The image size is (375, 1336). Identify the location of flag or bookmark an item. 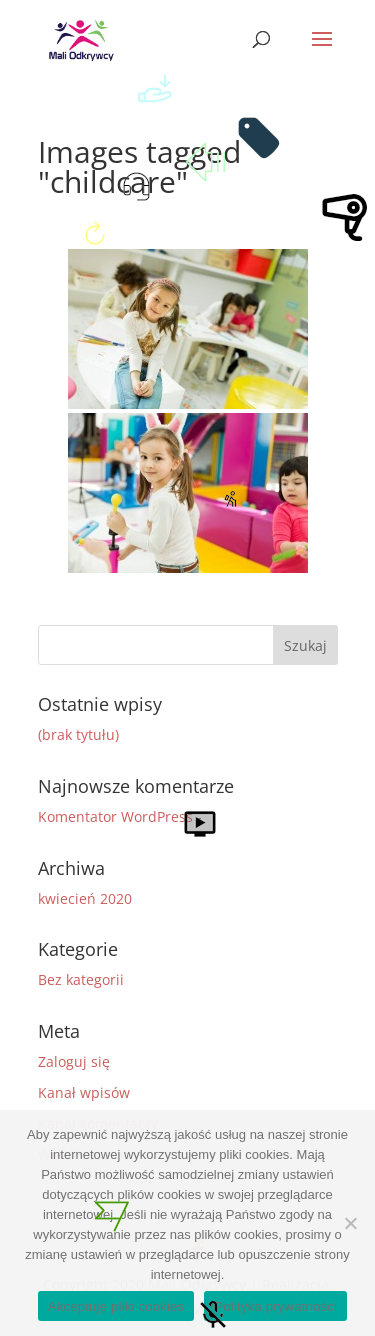
(110, 1214).